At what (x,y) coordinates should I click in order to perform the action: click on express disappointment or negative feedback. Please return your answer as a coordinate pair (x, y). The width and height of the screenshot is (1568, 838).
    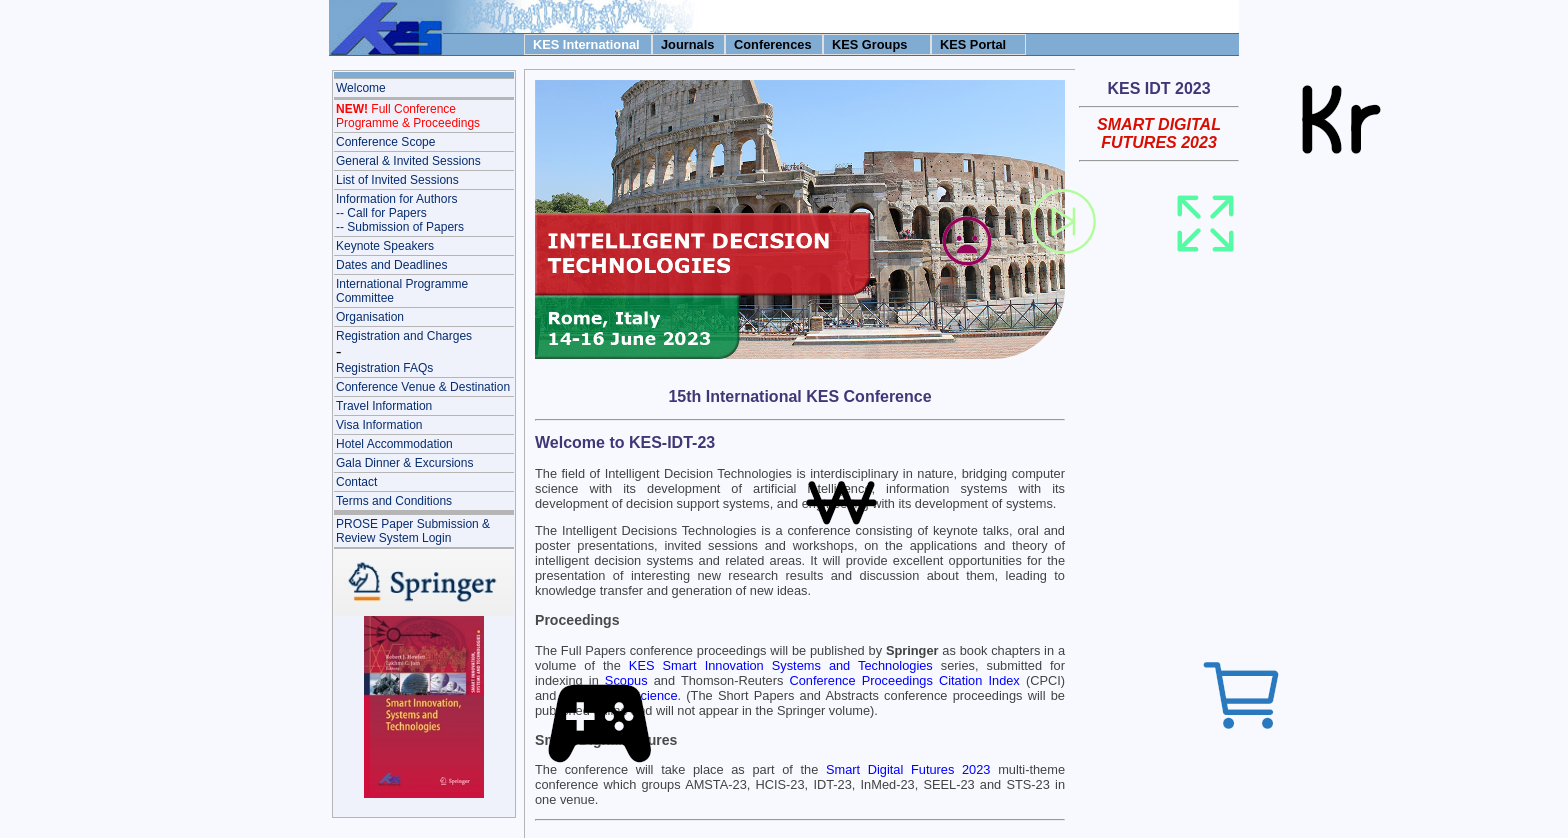
    Looking at the image, I should click on (967, 241).